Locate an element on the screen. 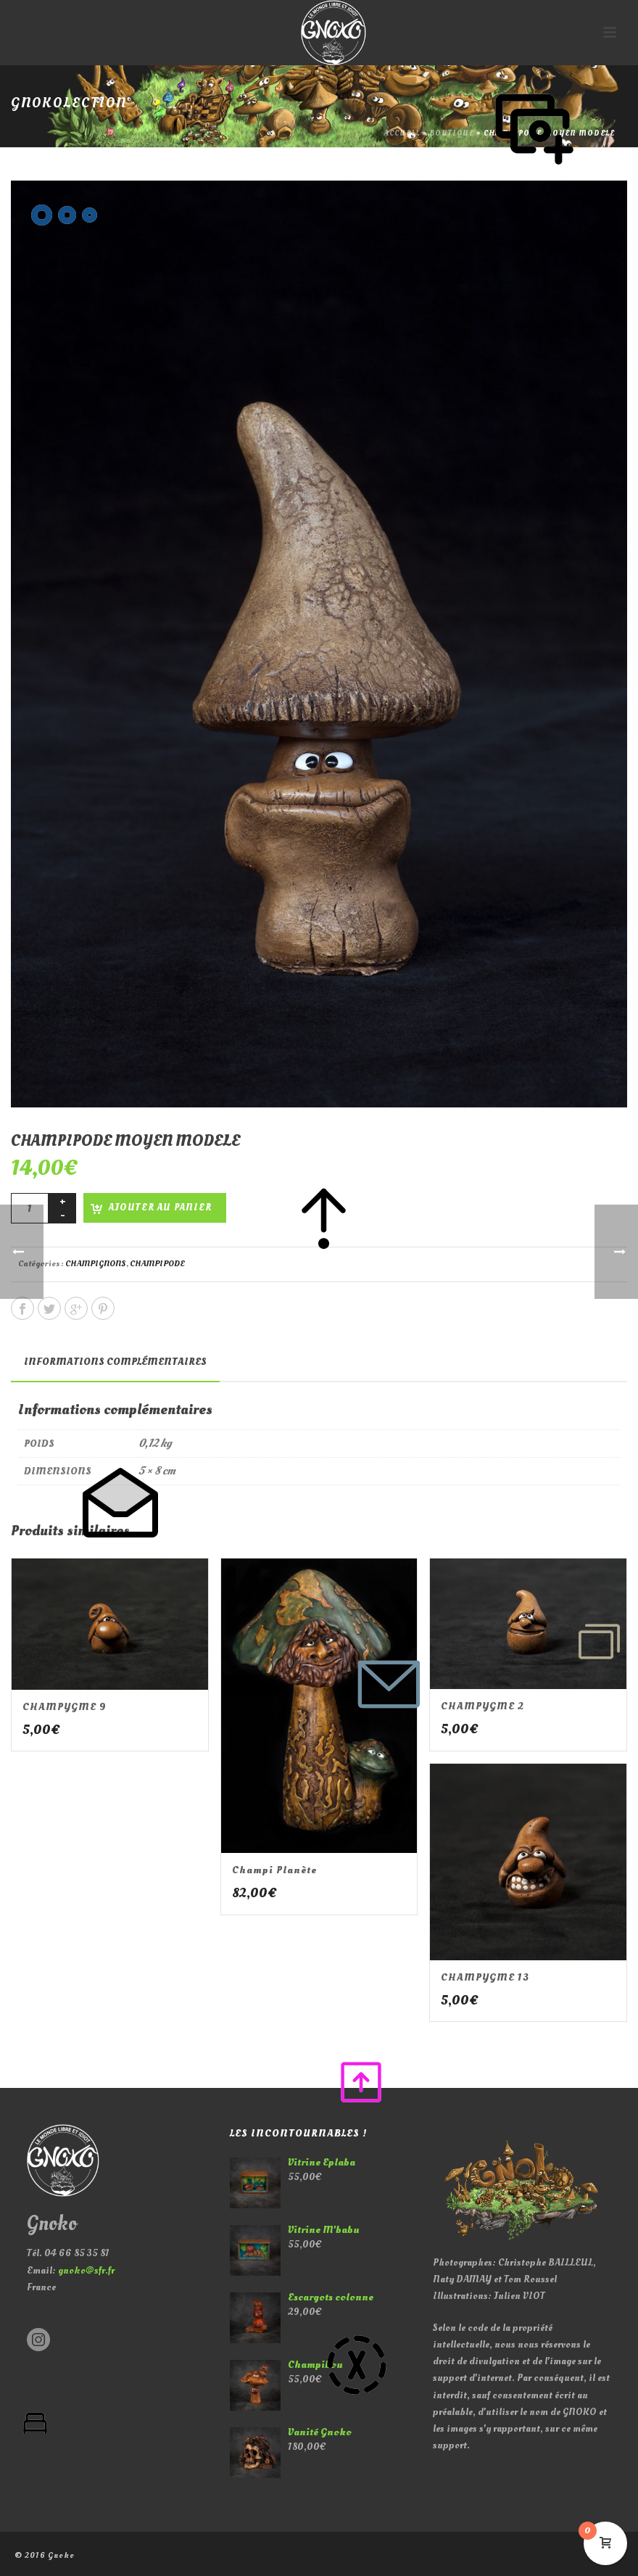  cancel or remove a pending action is located at coordinates (357, 2365).